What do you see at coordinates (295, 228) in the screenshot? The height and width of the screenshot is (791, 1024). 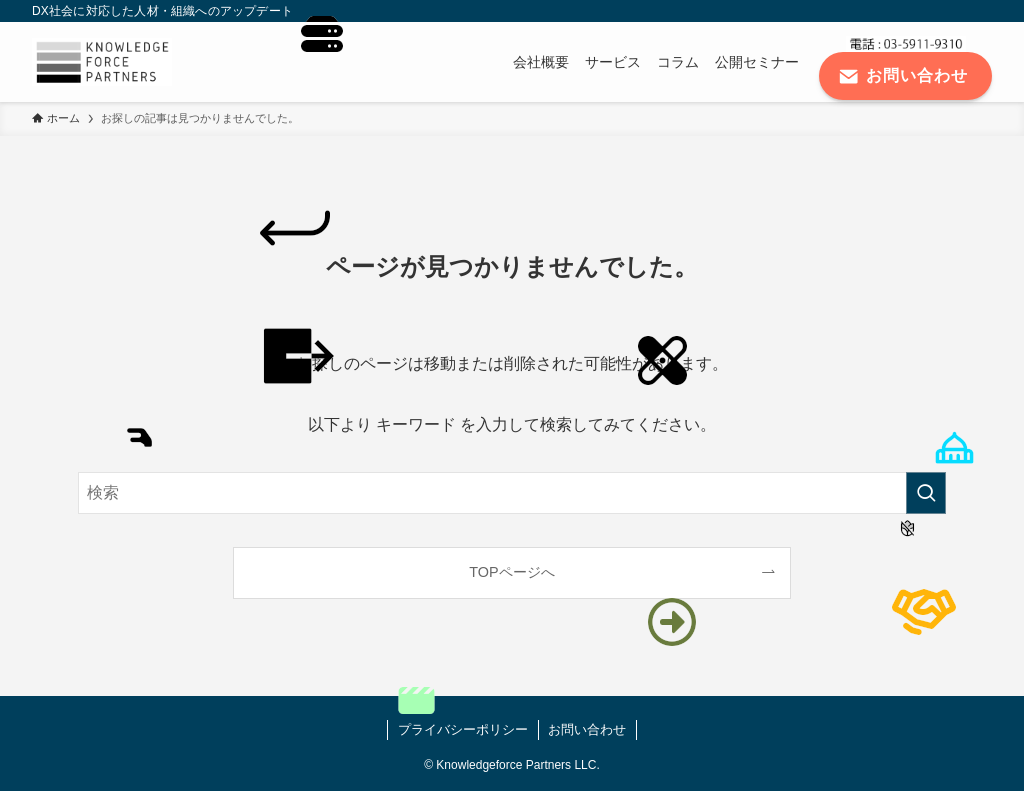 I see `go back to previous screen or step` at bounding box center [295, 228].